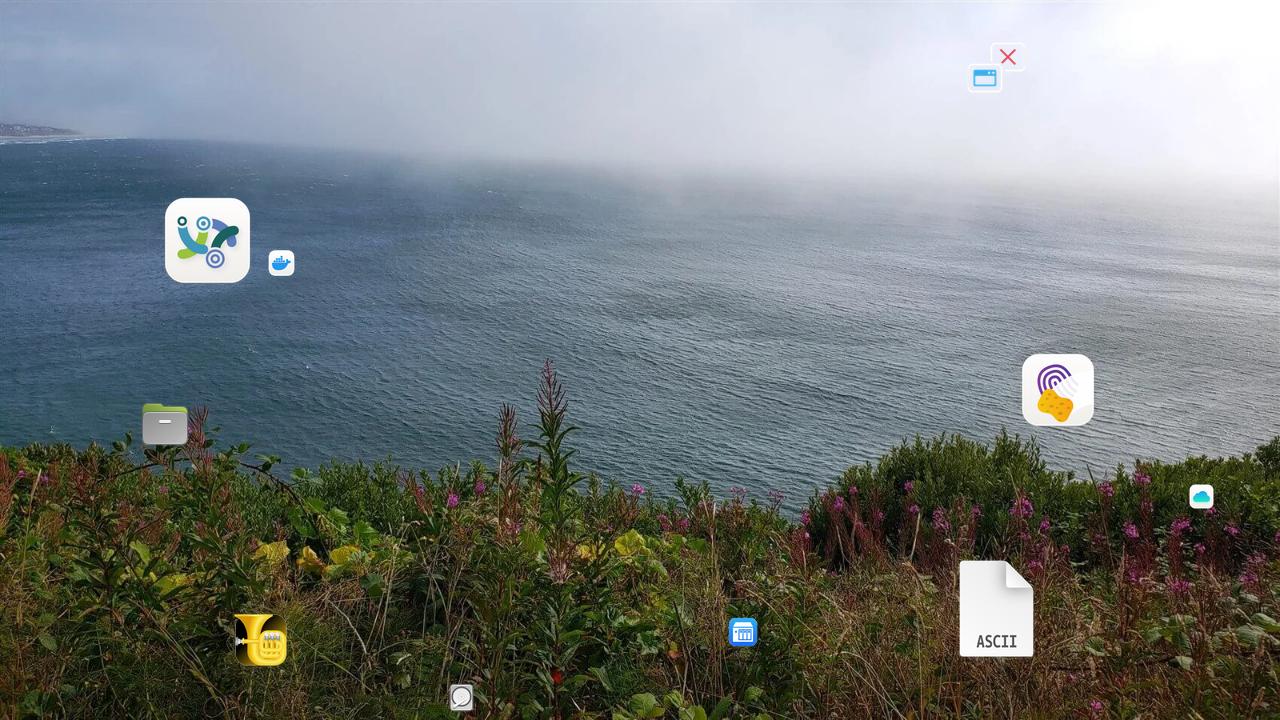 The image size is (1280, 720). What do you see at coordinates (1058, 390) in the screenshot?
I see `open metadata cleaner app` at bounding box center [1058, 390].